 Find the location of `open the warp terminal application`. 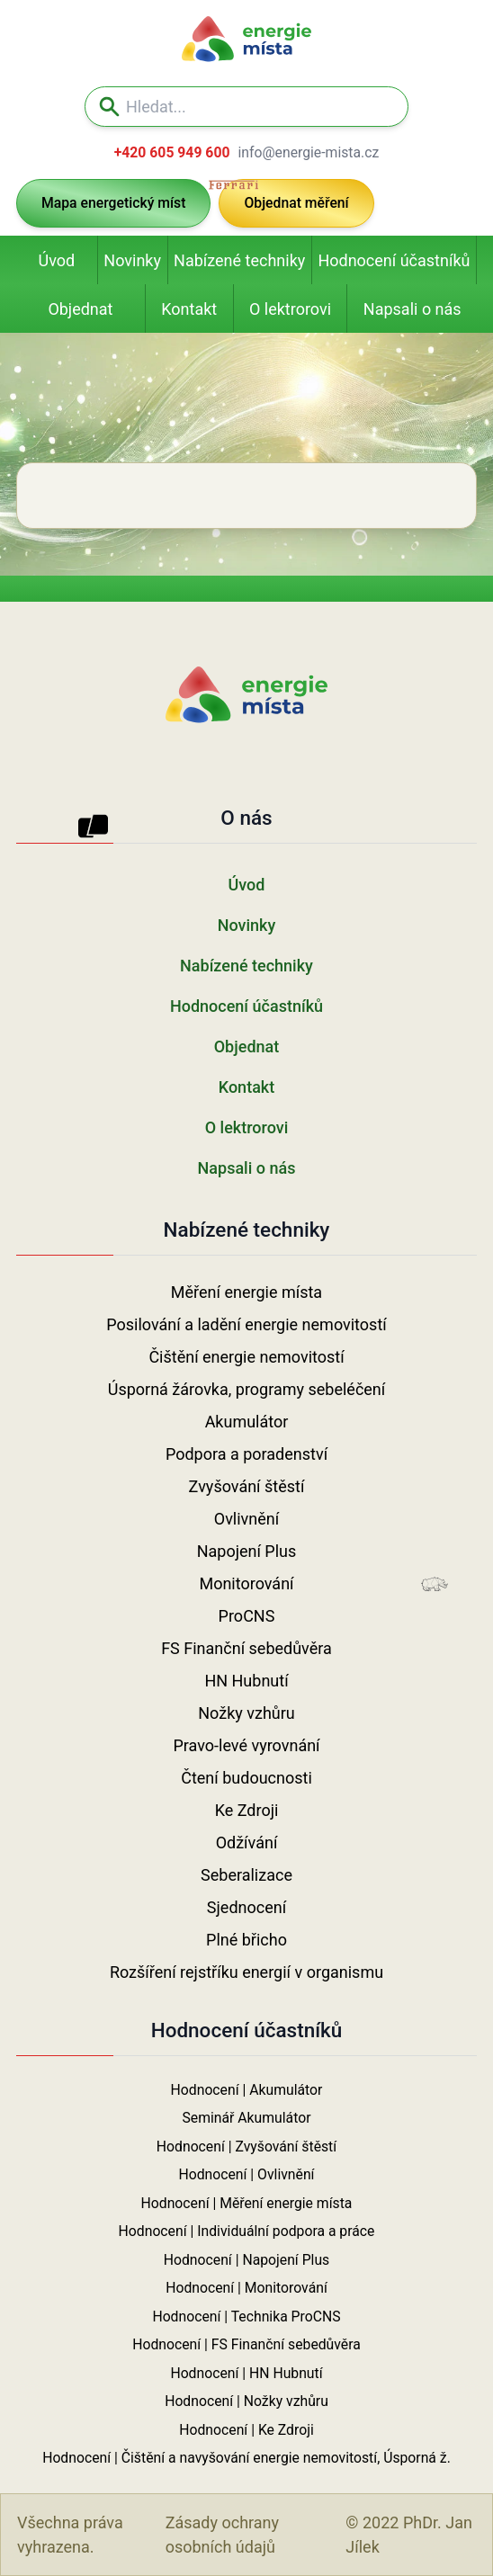

open the warp terminal application is located at coordinates (93, 826).